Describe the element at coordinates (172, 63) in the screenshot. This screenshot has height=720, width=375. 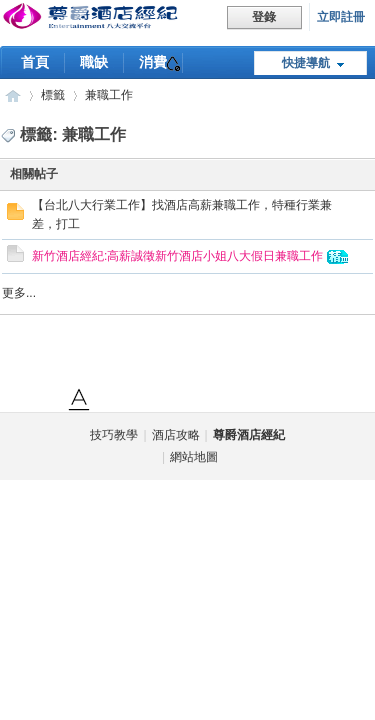
I see `disable water or liquid-related feature` at that location.